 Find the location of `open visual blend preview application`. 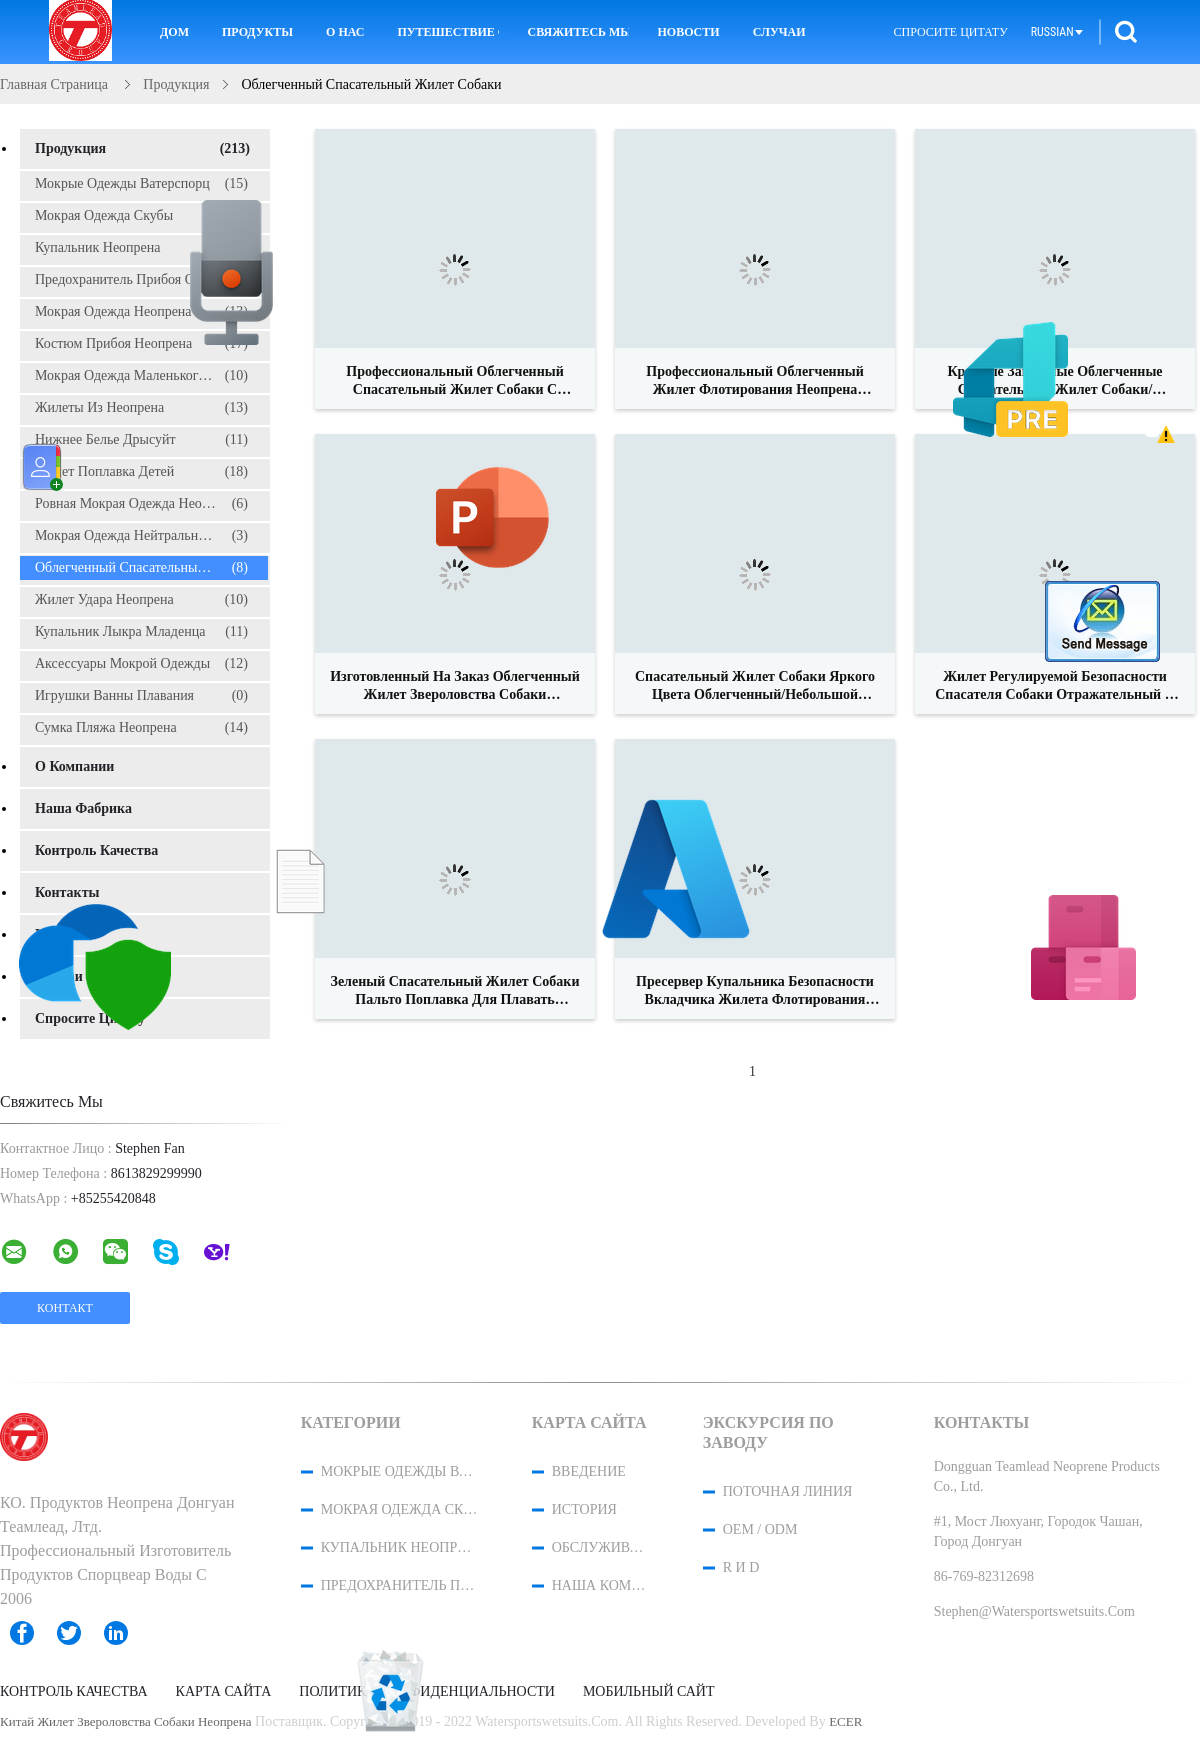

open visual blend preview application is located at coordinates (1010, 379).